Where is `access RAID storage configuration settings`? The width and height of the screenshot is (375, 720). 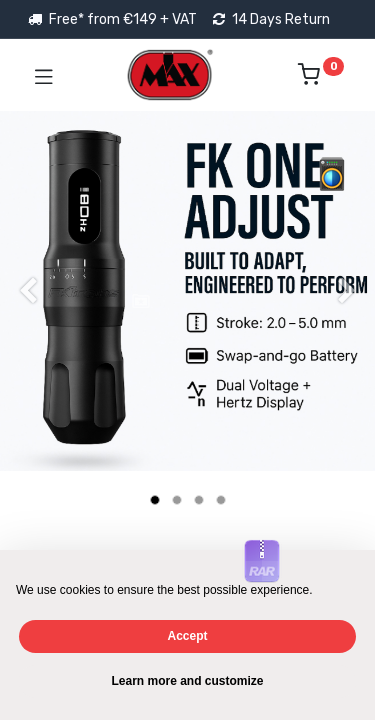 access RAID storage configuration settings is located at coordinates (332, 174).